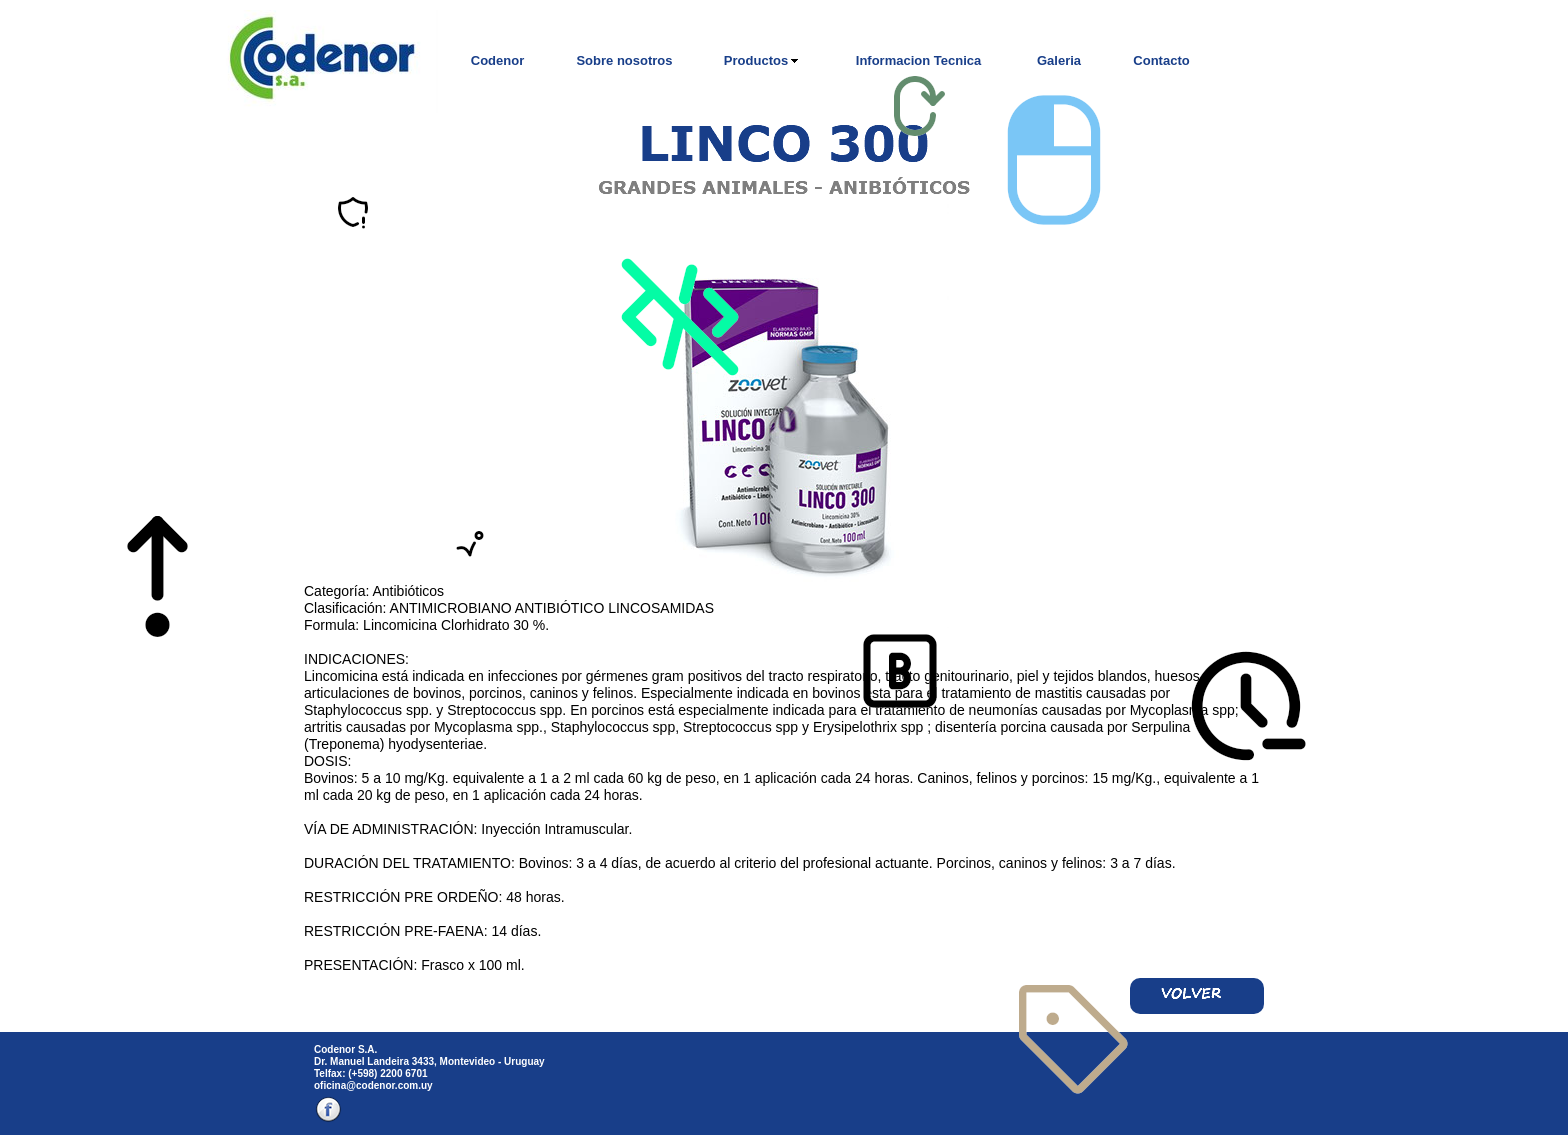 The image size is (1568, 1135). Describe the element at coordinates (470, 543) in the screenshot. I see `bounce or redirect content to the right` at that location.